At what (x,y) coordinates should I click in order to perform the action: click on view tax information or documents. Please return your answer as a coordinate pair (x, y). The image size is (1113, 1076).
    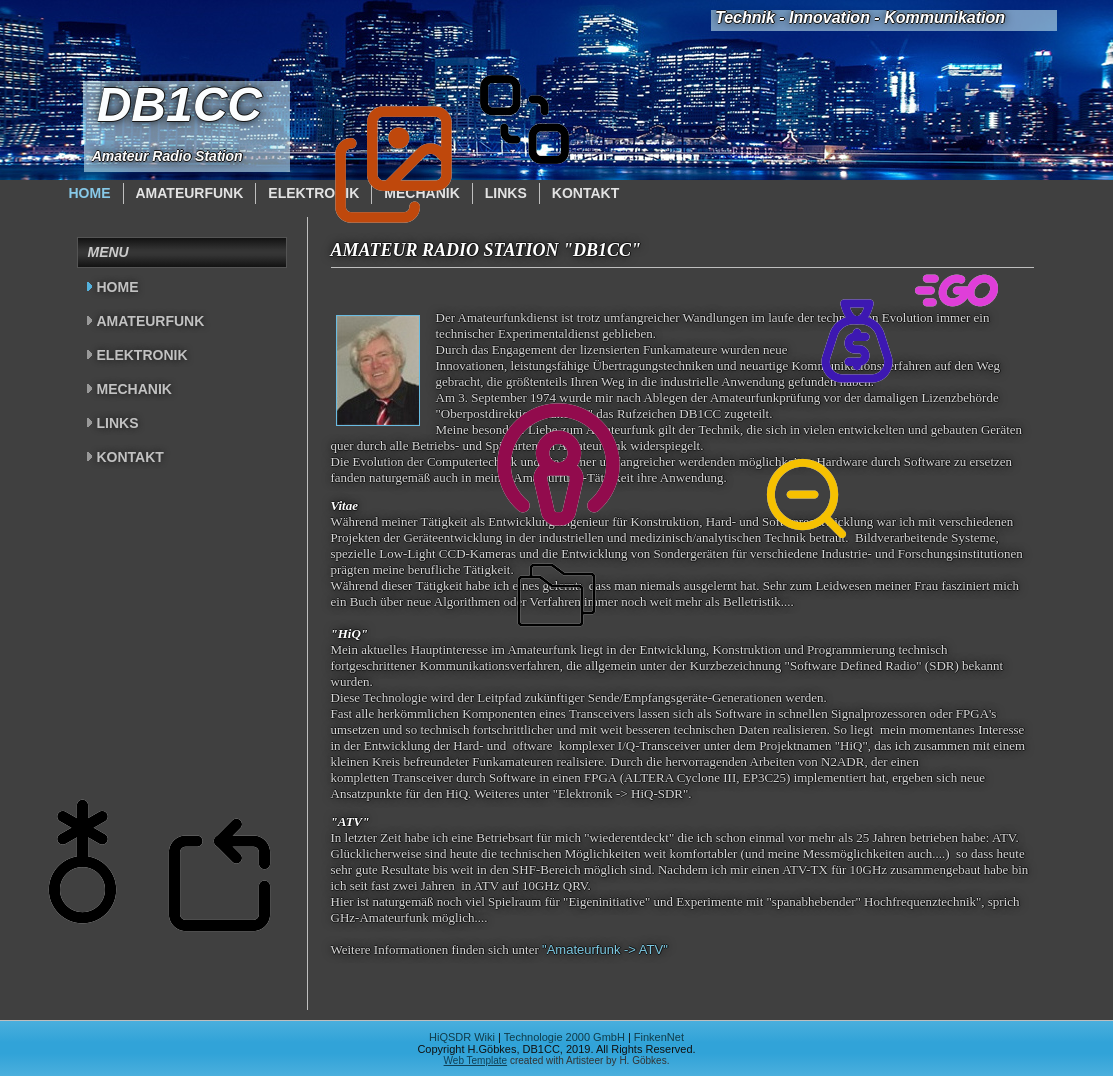
    Looking at the image, I should click on (857, 341).